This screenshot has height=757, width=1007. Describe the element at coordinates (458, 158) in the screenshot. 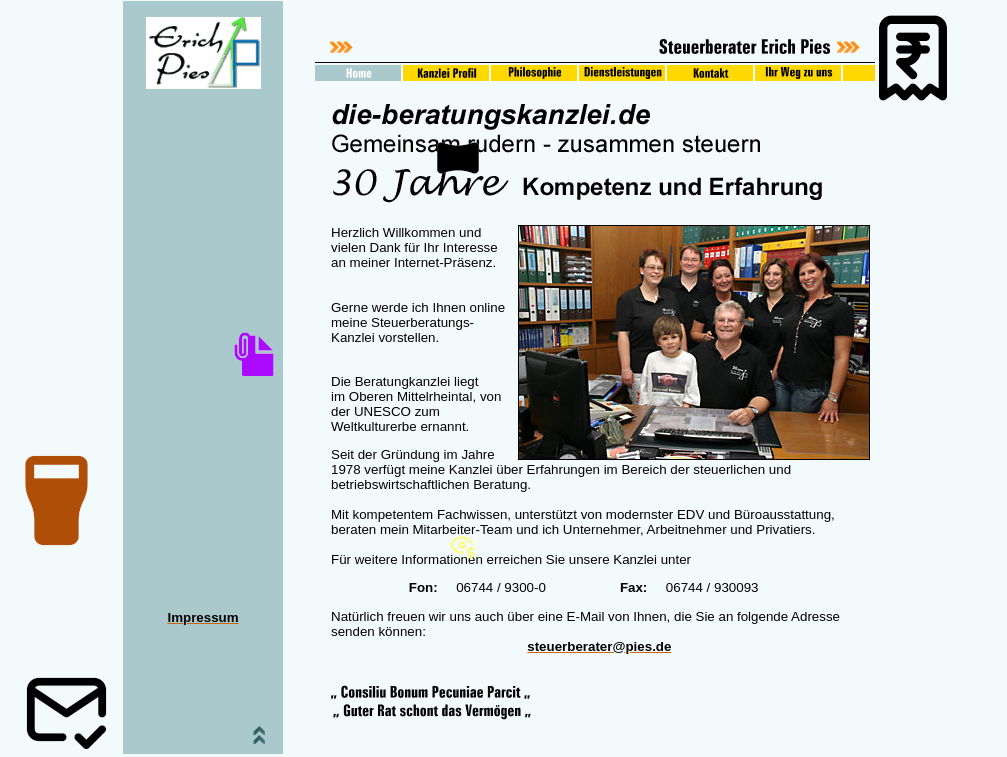

I see `switch to panorama photo mode` at that location.